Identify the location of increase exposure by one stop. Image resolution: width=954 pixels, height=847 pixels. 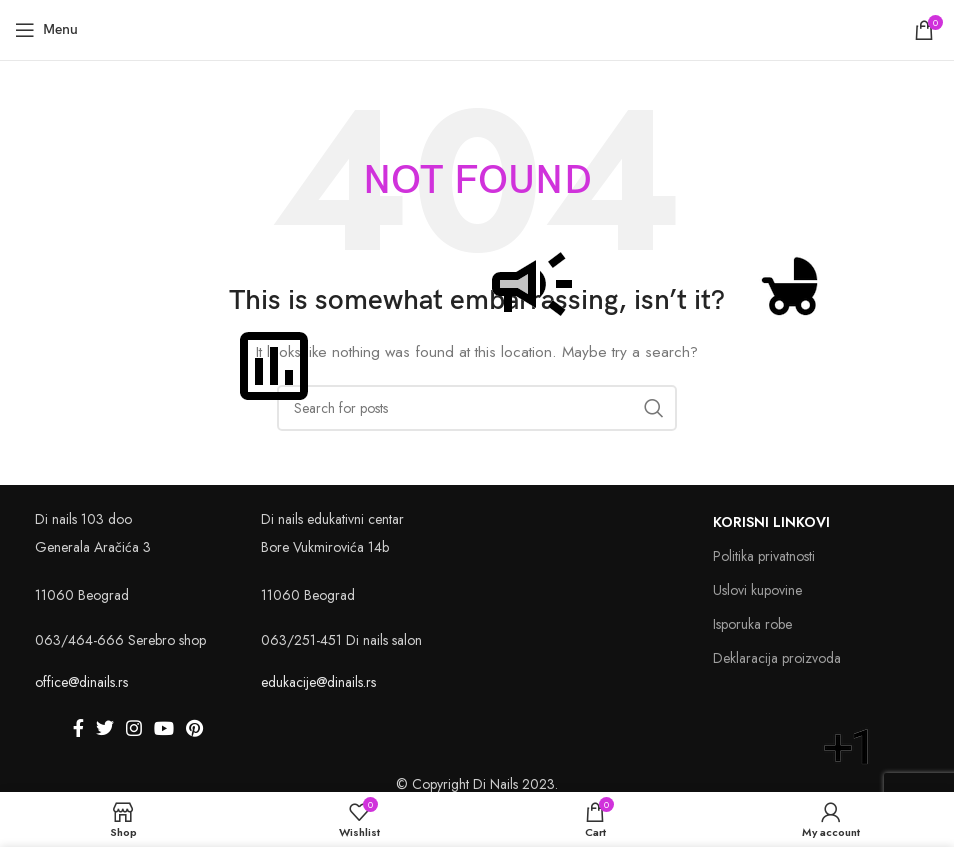
(846, 748).